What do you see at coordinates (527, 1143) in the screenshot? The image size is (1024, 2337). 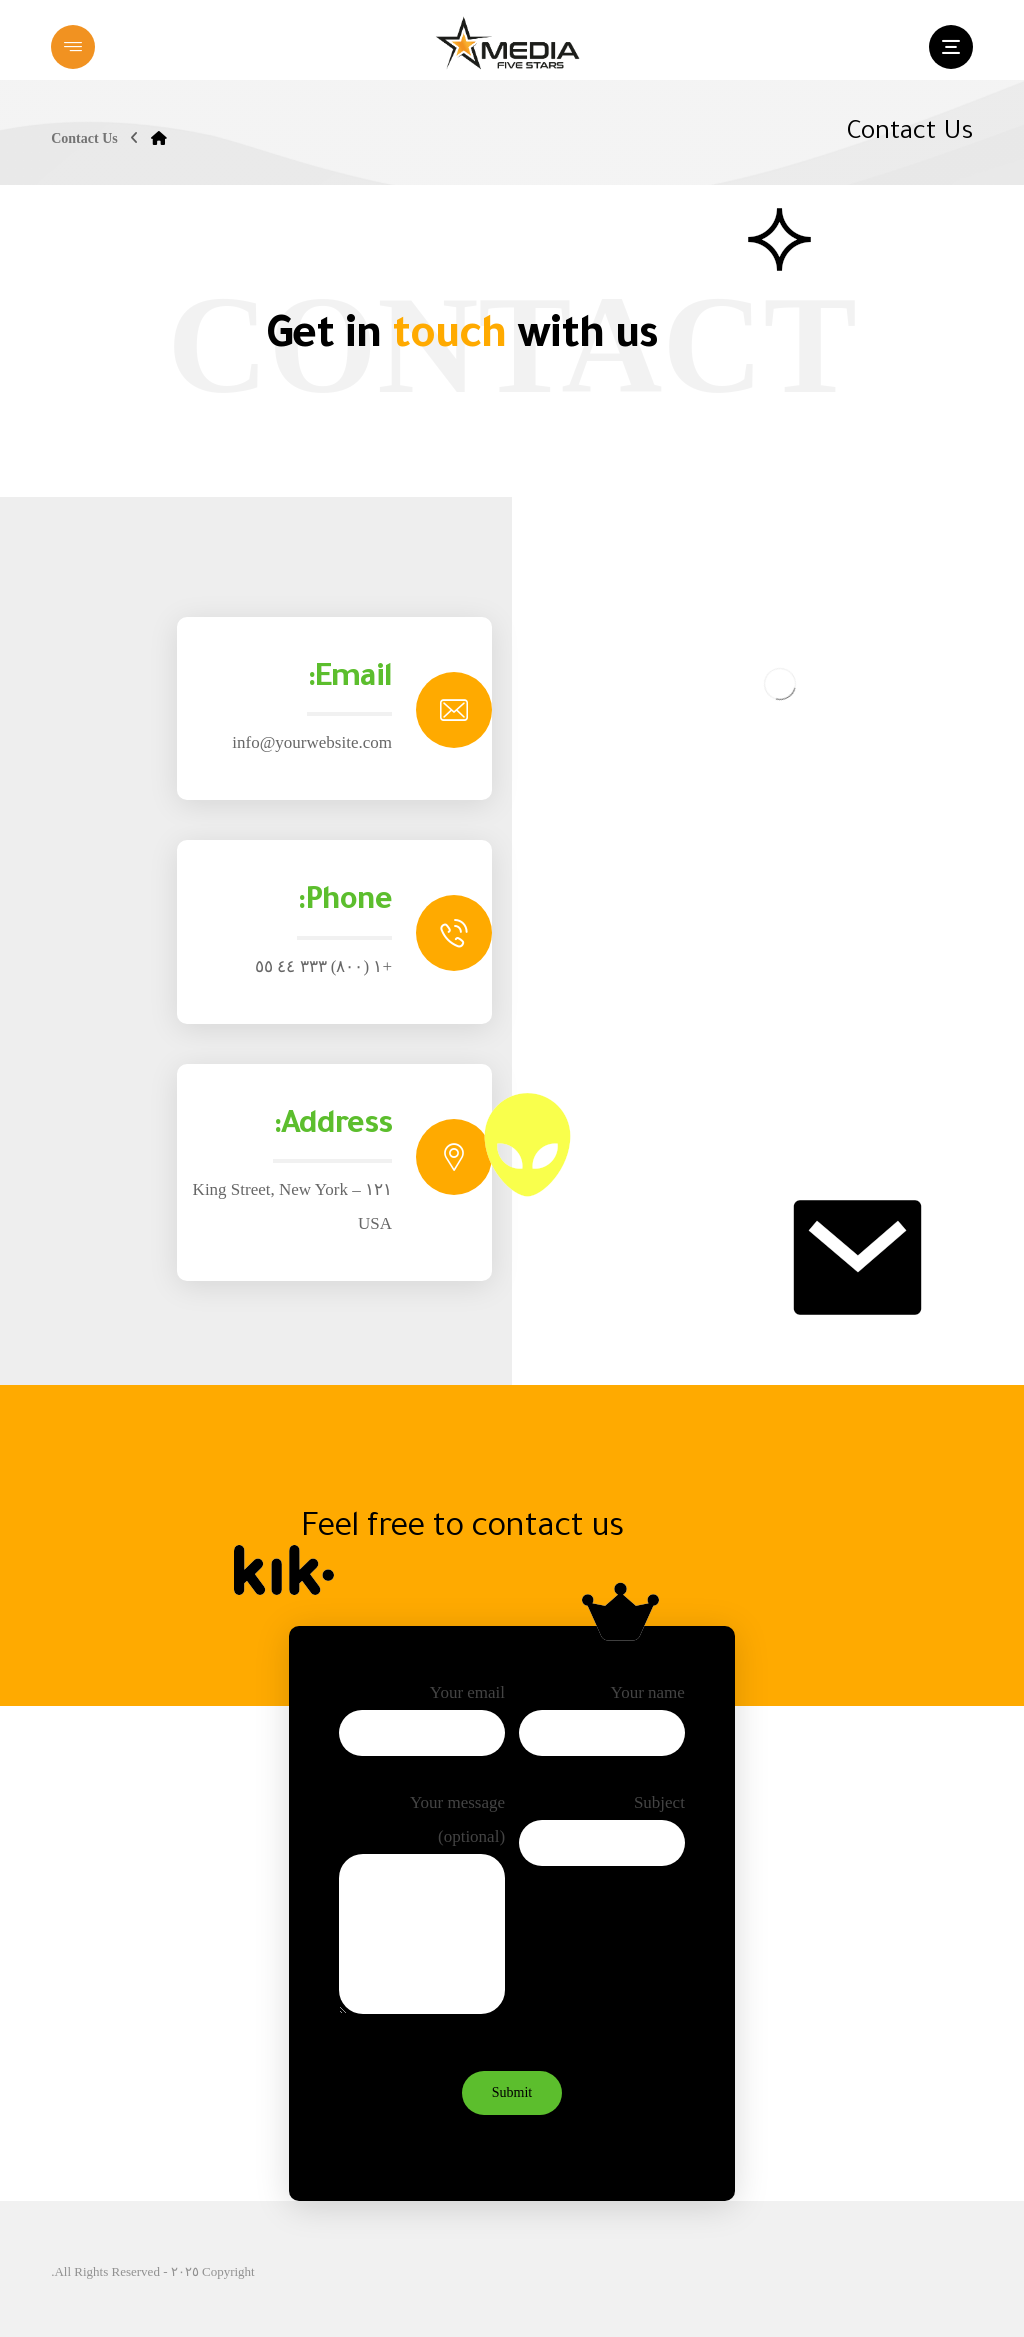 I see `extraterrestrial or sci-fi themed content` at bounding box center [527, 1143].